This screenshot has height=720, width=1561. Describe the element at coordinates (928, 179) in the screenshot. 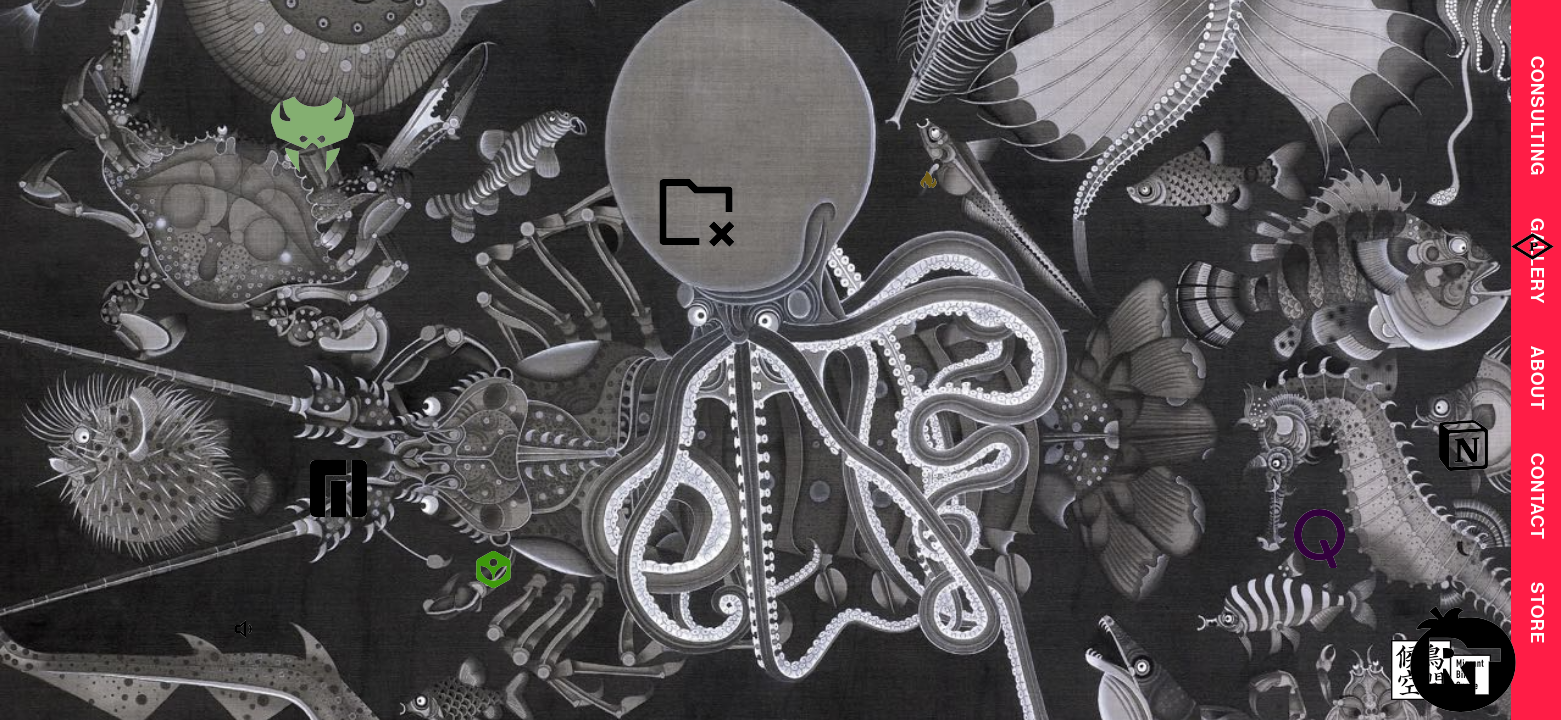

I see `fireship brand logo` at that location.